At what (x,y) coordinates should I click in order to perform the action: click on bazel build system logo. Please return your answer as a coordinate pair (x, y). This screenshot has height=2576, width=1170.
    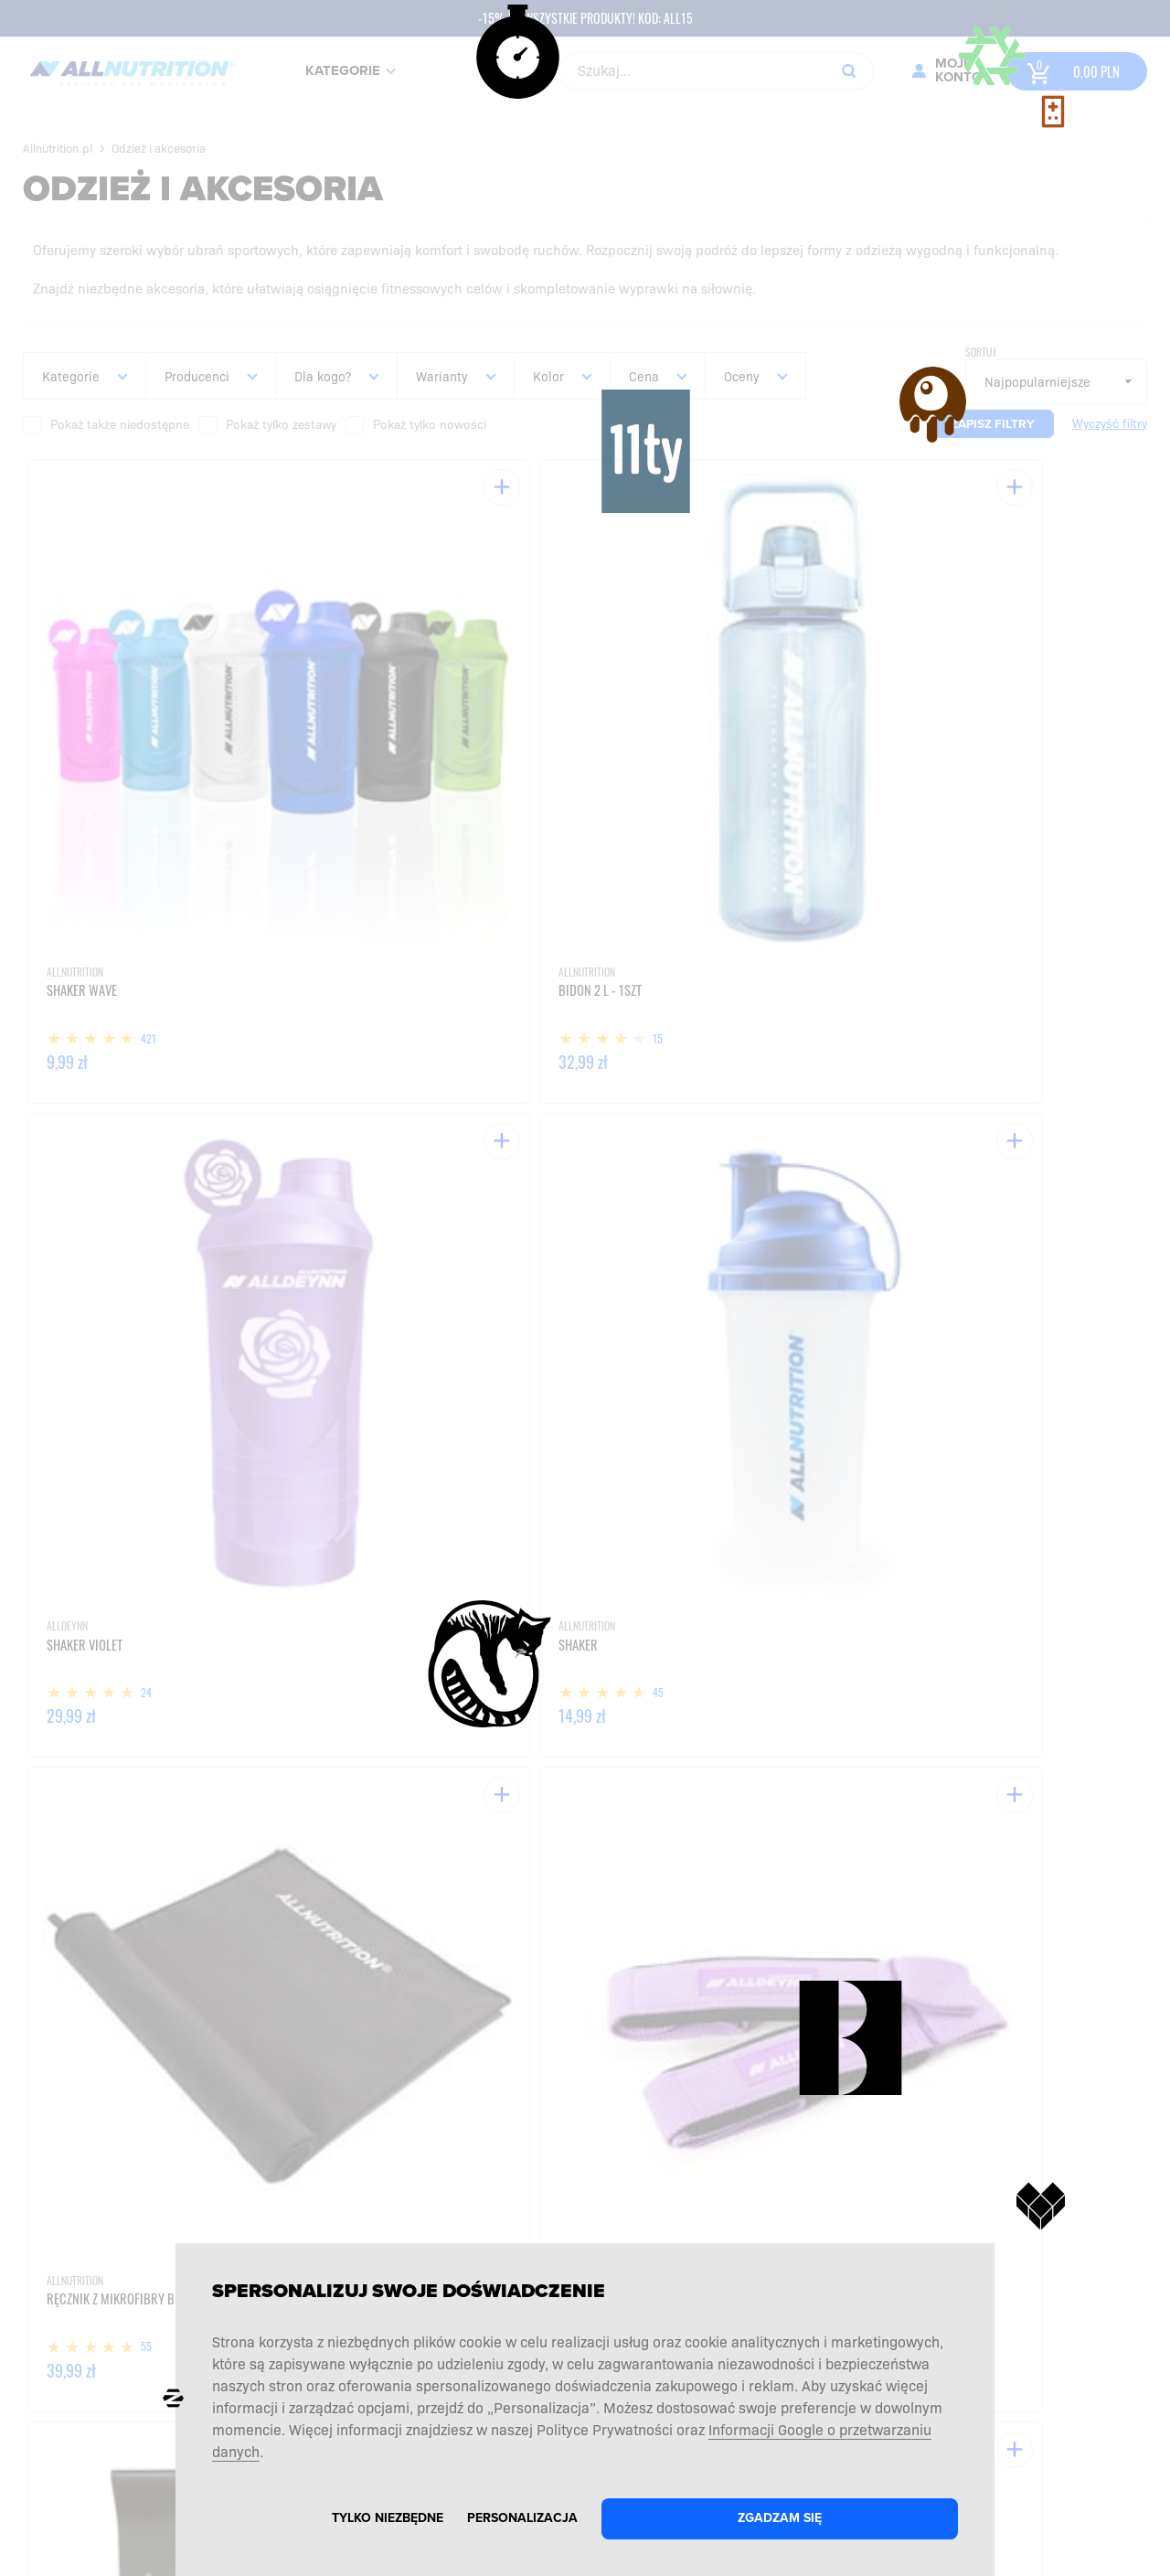
    Looking at the image, I should click on (1040, 2206).